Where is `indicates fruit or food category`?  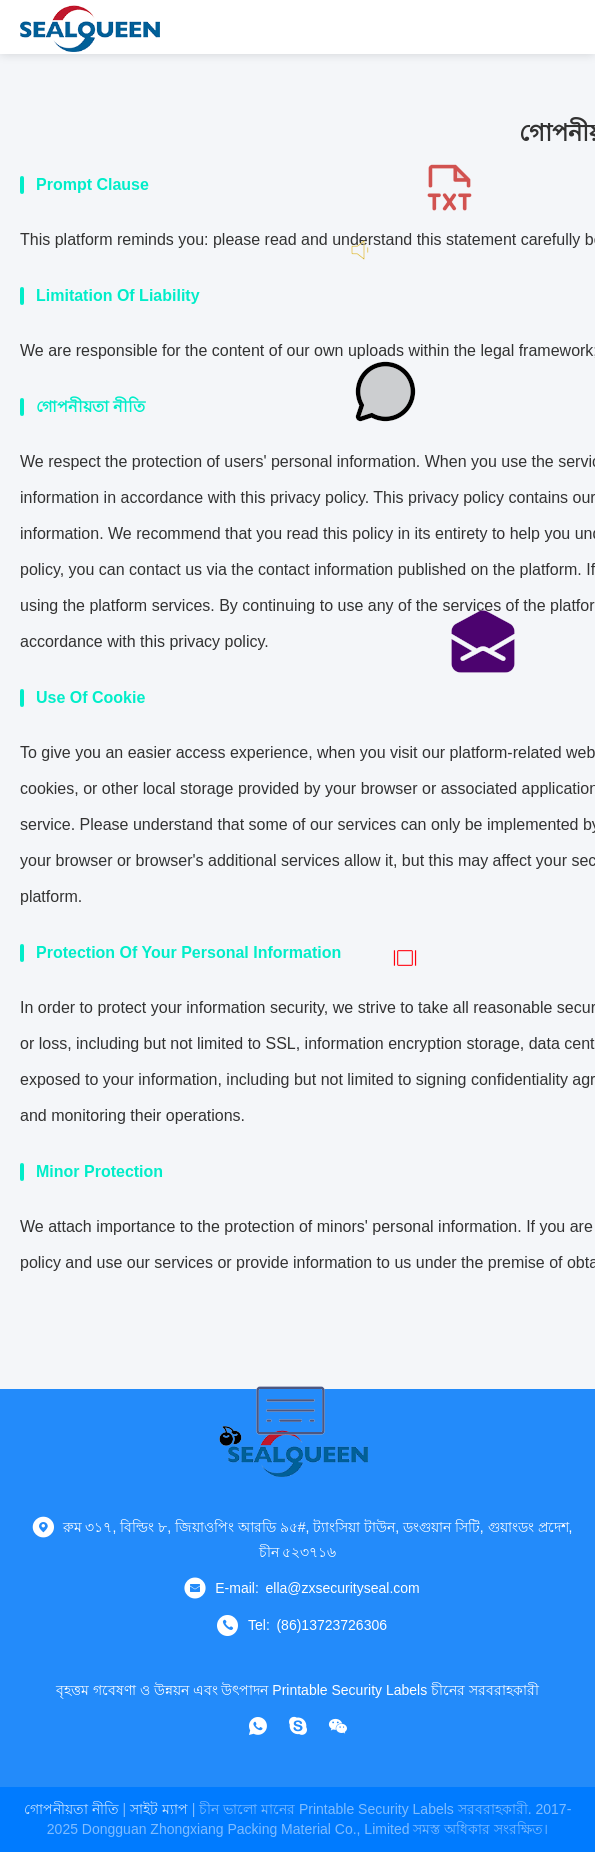
indicates fruit or food category is located at coordinates (230, 1436).